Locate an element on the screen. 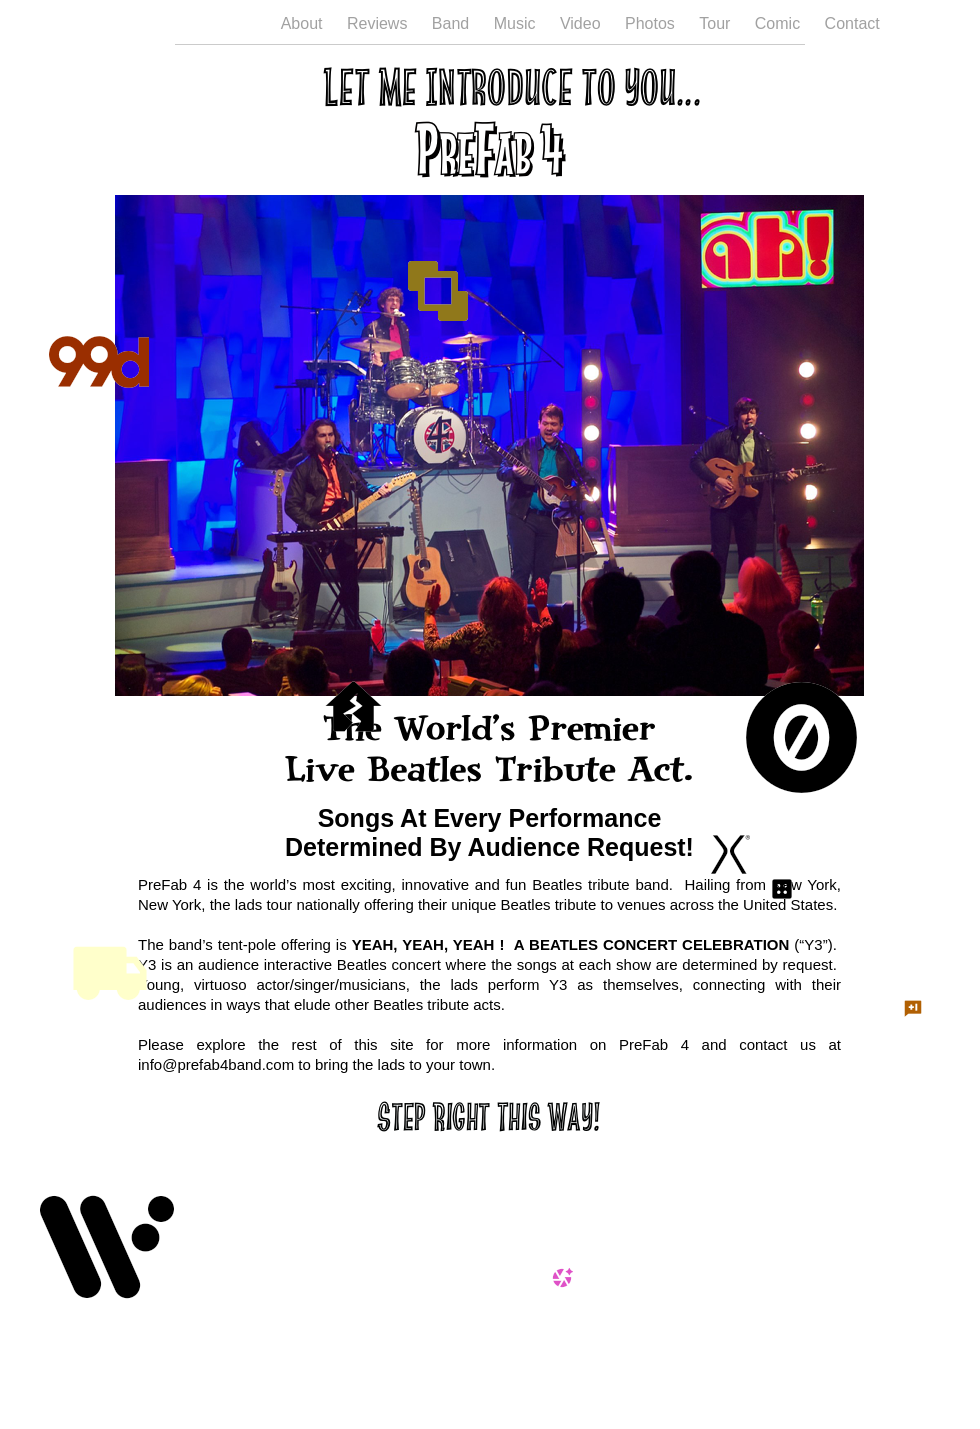 This screenshot has width=980, height=1429. bring selected layer to front is located at coordinates (438, 291).